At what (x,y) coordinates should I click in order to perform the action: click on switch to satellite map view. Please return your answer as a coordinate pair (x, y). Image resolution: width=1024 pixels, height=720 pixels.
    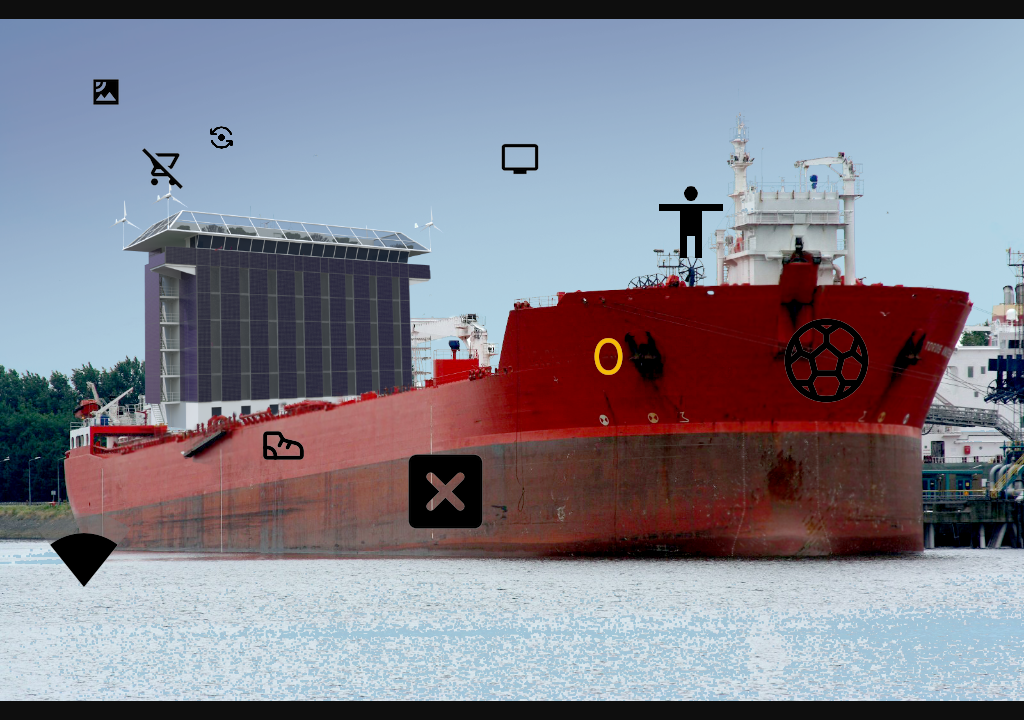
    Looking at the image, I should click on (106, 92).